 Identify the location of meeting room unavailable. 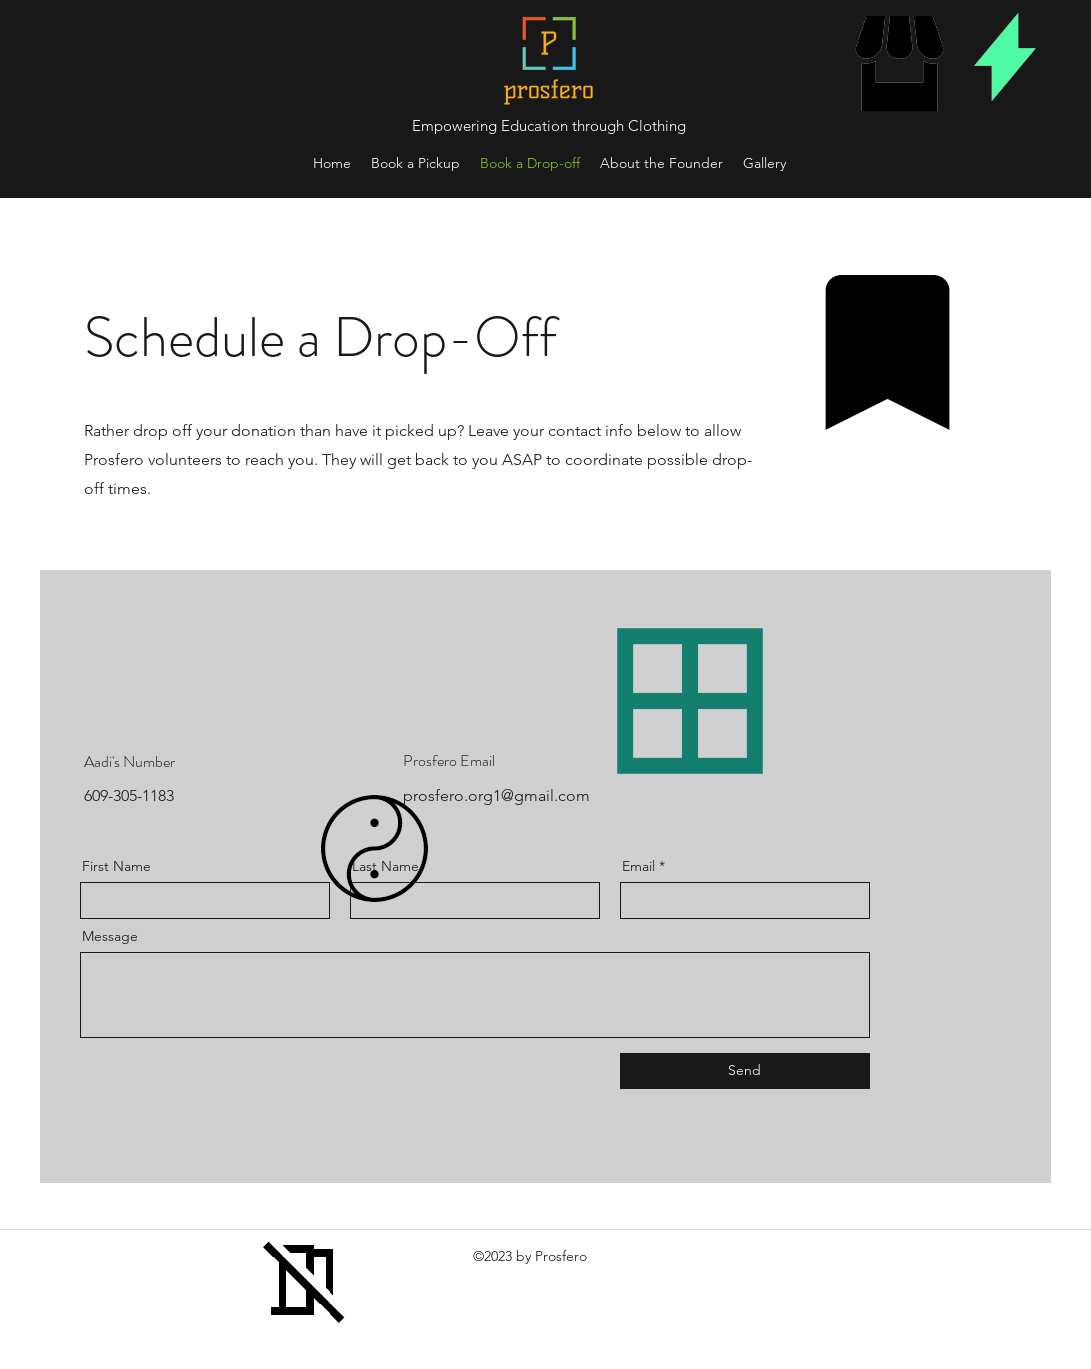
(306, 1280).